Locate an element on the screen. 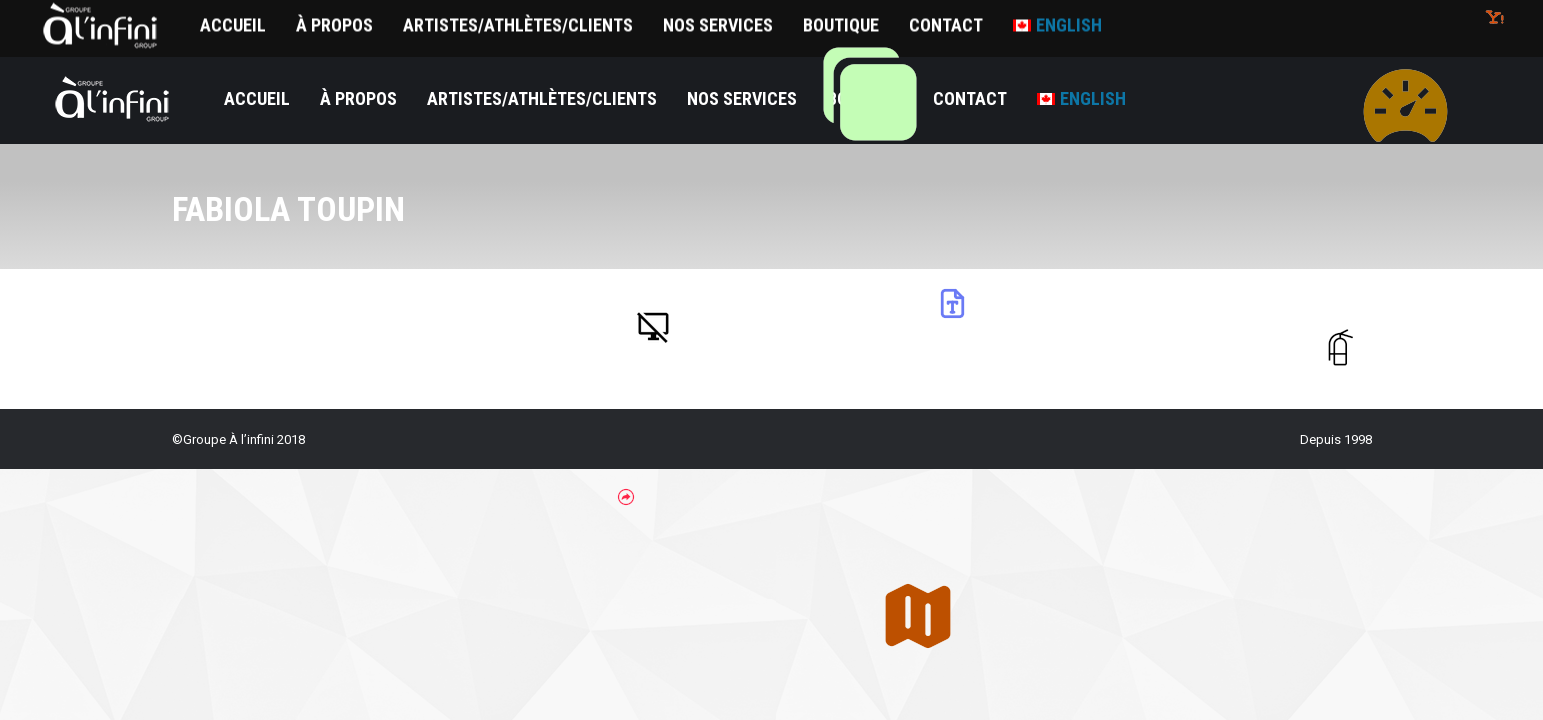 Image resolution: width=1543 pixels, height=720 pixels. desktop access is currently disabled is located at coordinates (653, 326).